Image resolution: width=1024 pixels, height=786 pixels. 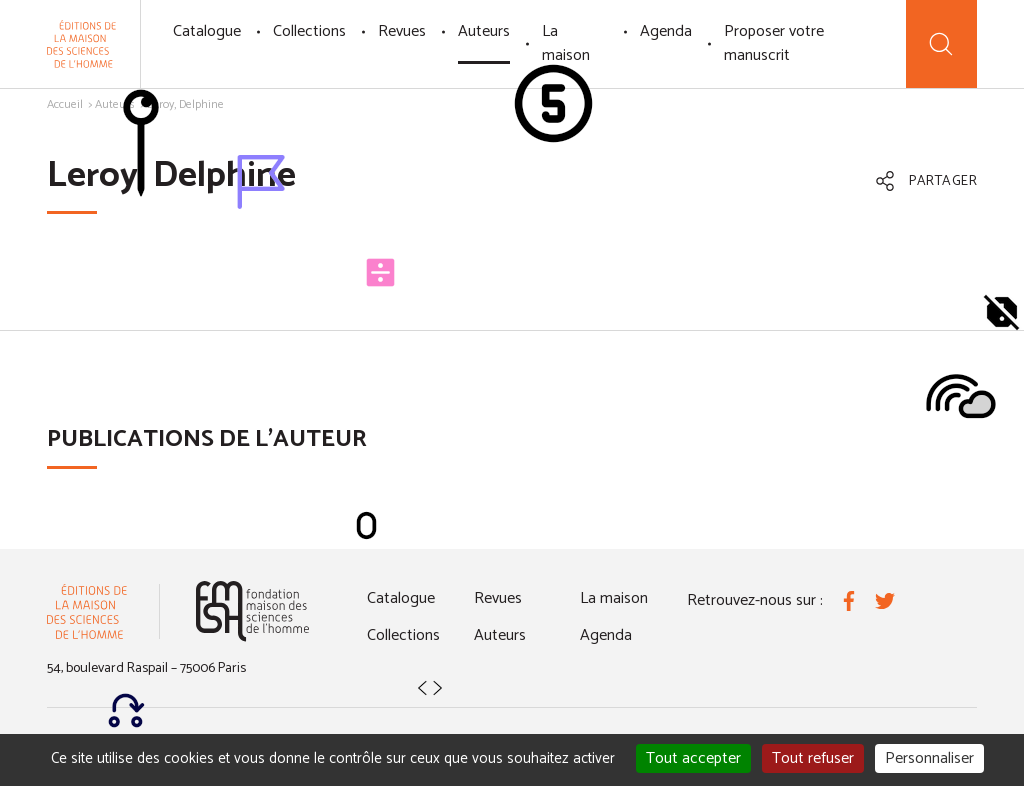 I want to click on change or update status between states, so click(x=125, y=710).